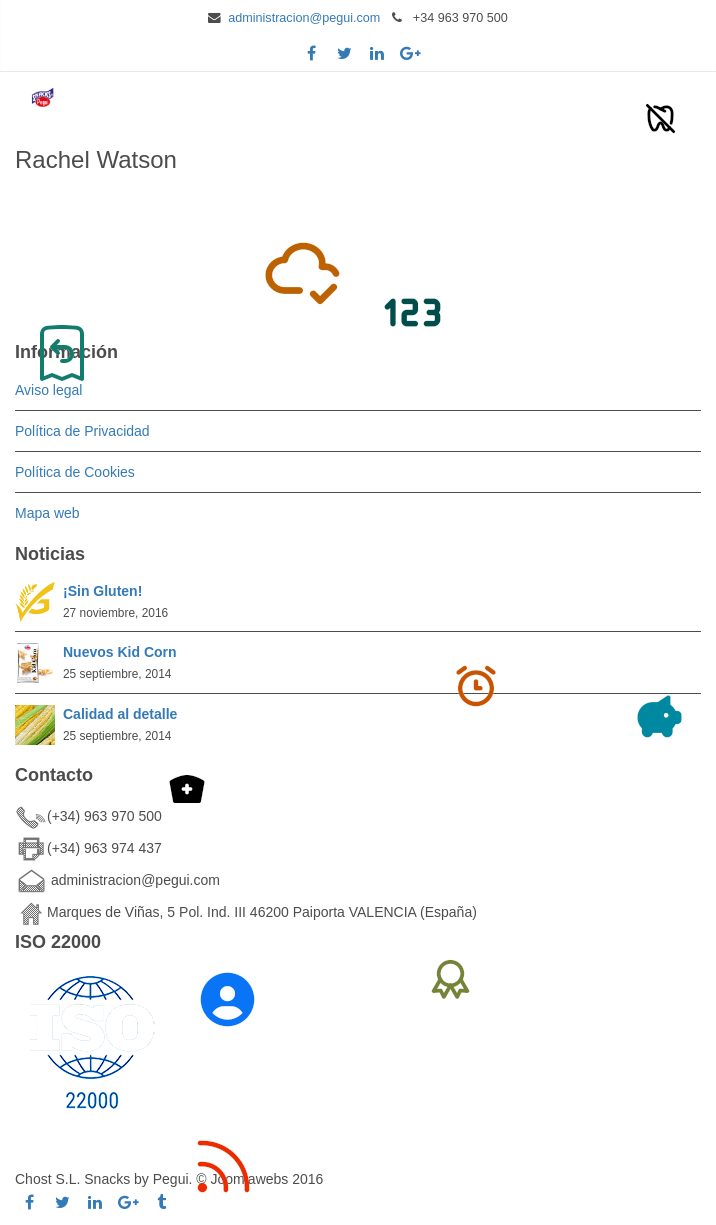 The height and width of the screenshot is (1225, 716). What do you see at coordinates (412, 312) in the screenshot?
I see `switch to numeric input mode` at bounding box center [412, 312].